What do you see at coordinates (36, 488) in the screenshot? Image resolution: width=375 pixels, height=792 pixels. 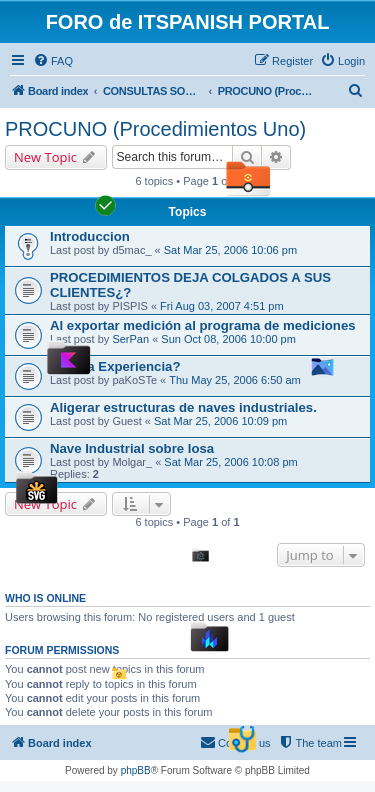 I see `open folder containing svg files` at bounding box center [36, 488].